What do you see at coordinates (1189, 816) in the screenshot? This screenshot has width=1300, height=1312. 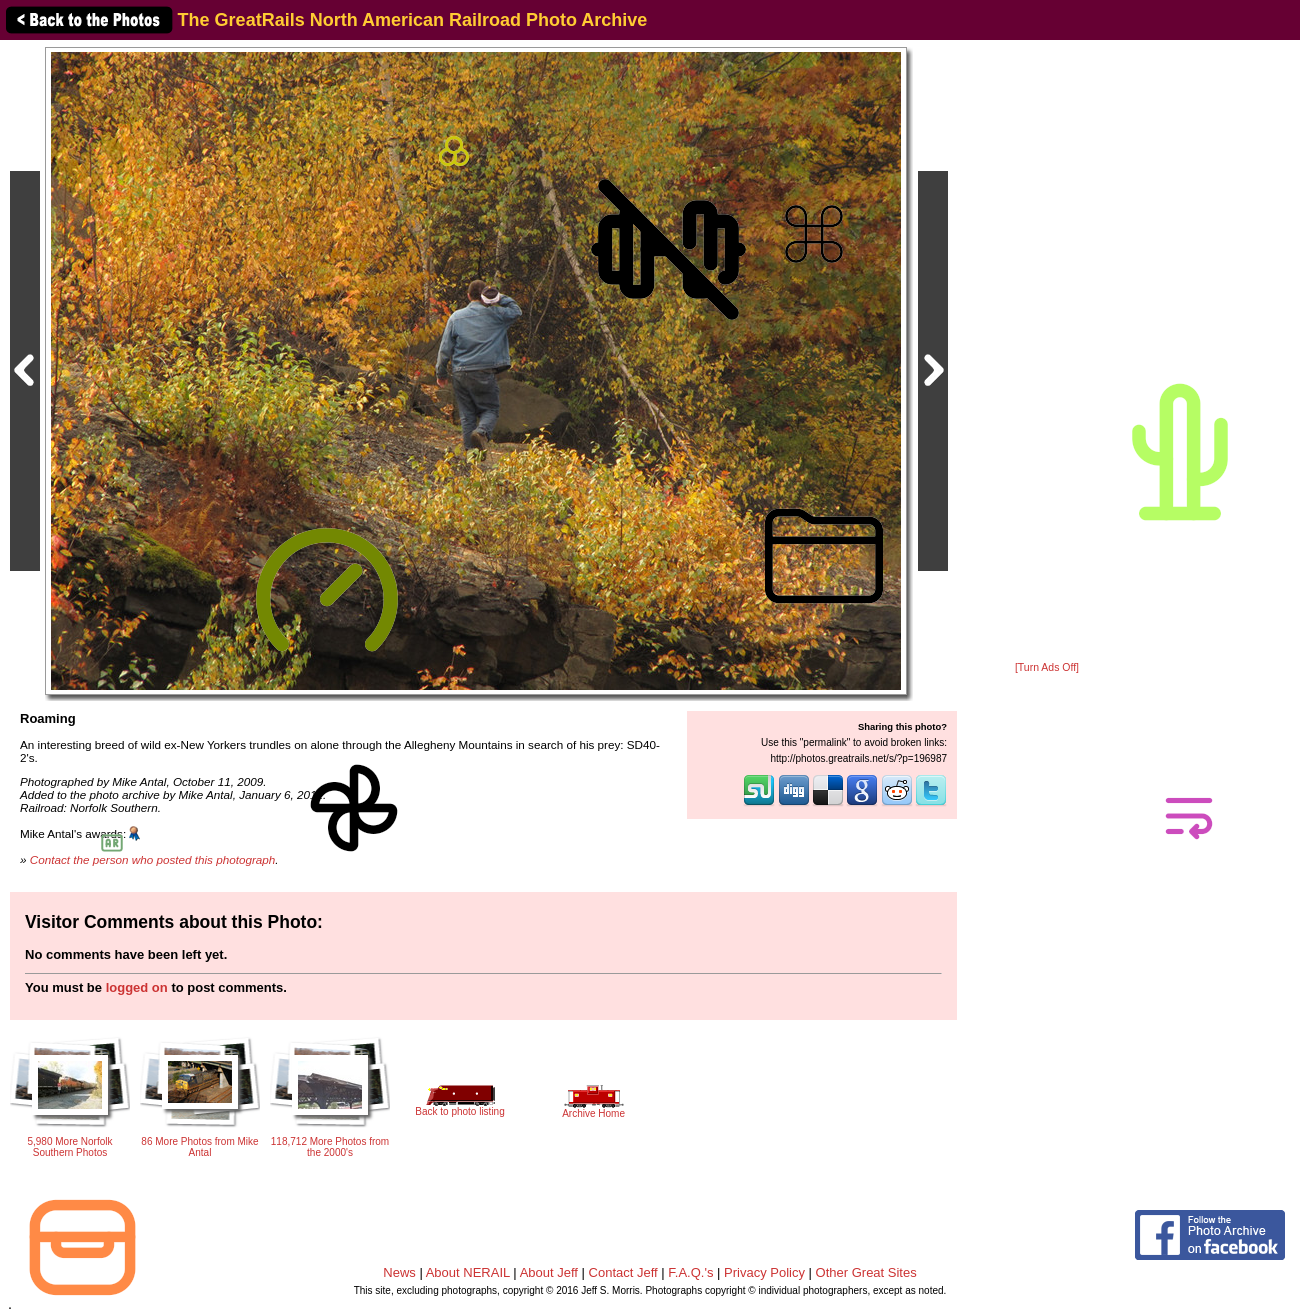 I see `toggle text wrapping in a document or editor` at bounding box center [1189, 816].